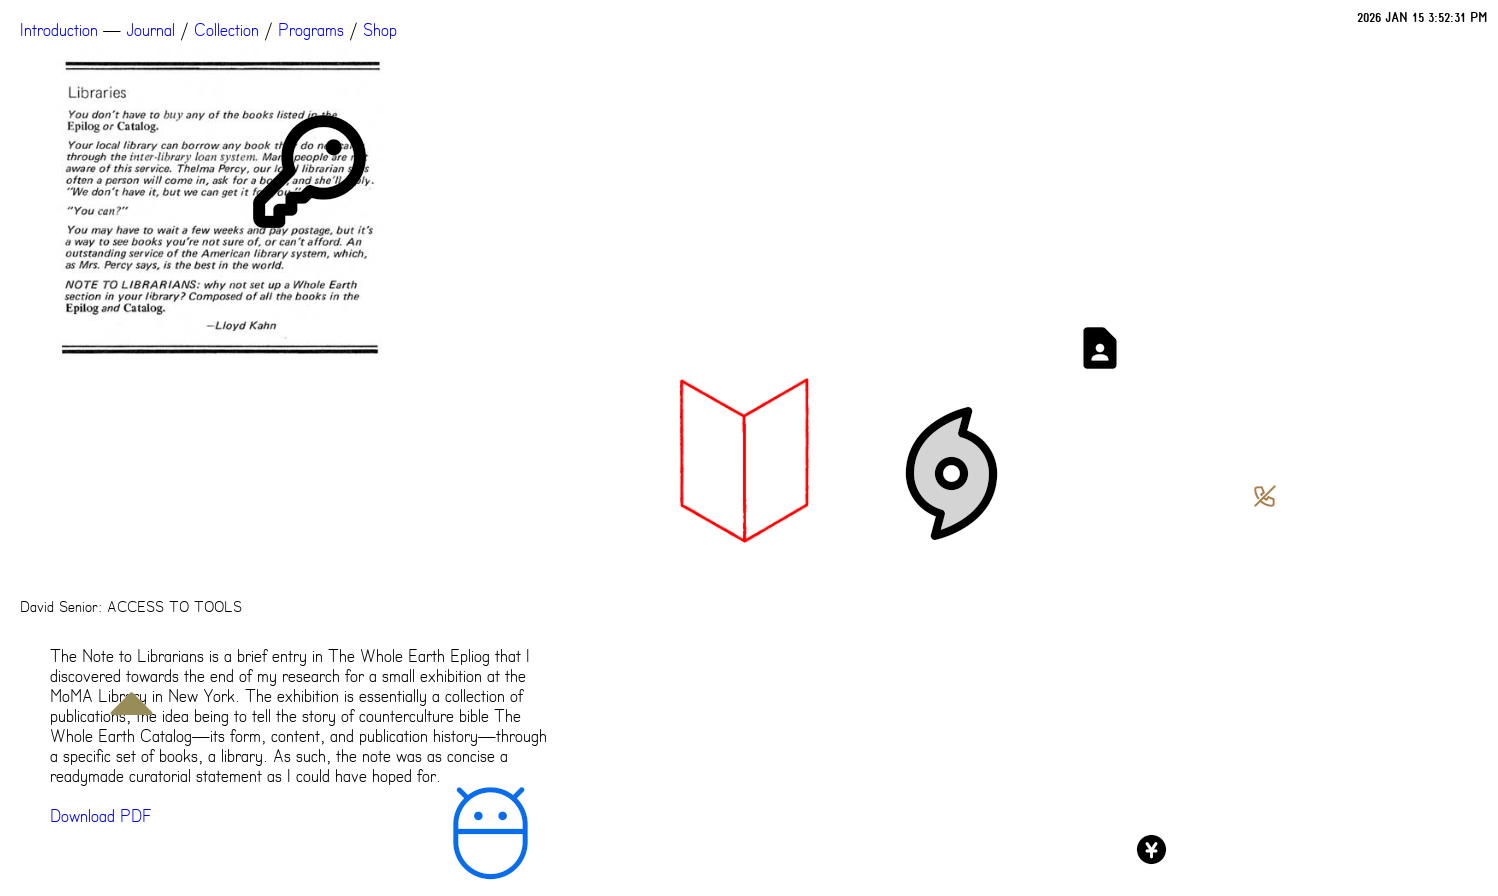  What do you see at coordinates (307, 173) in the screenshot?
I see `access security or password settings` at bounding box center [307, 173].